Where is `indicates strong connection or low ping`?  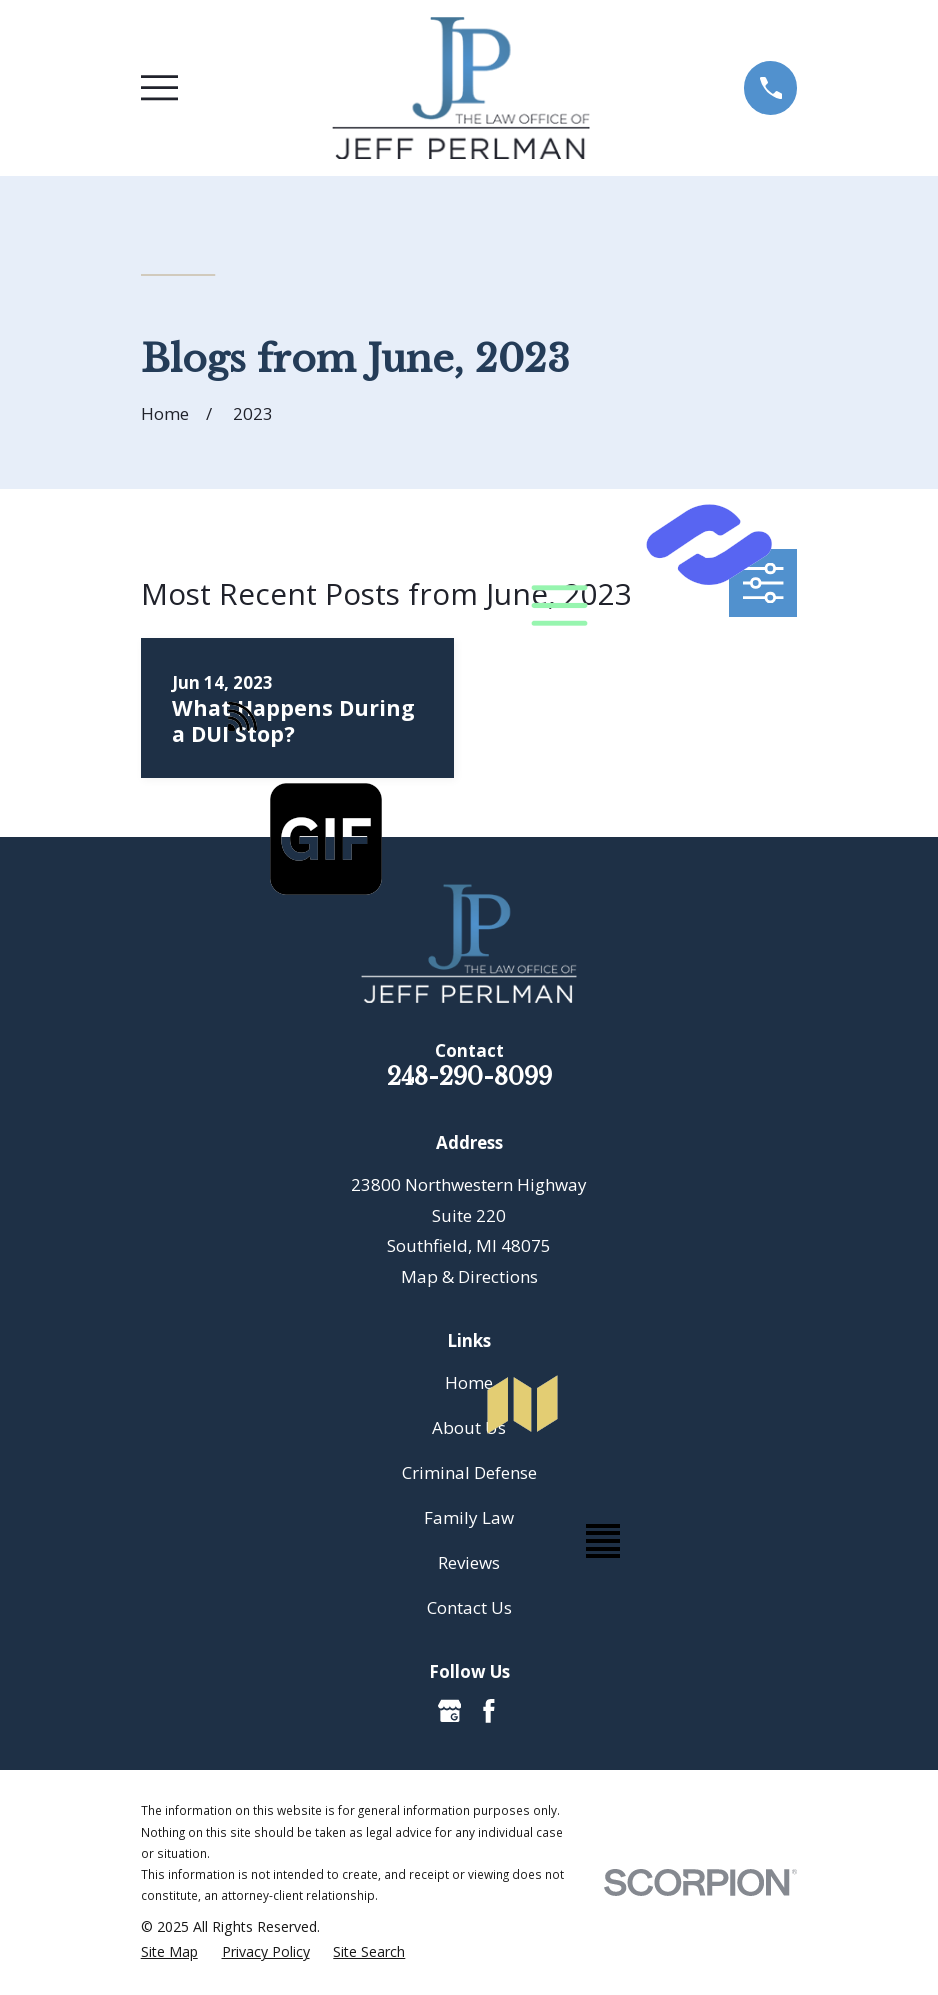 indicates strong connection or low ping is located at coordinates (242, 716).